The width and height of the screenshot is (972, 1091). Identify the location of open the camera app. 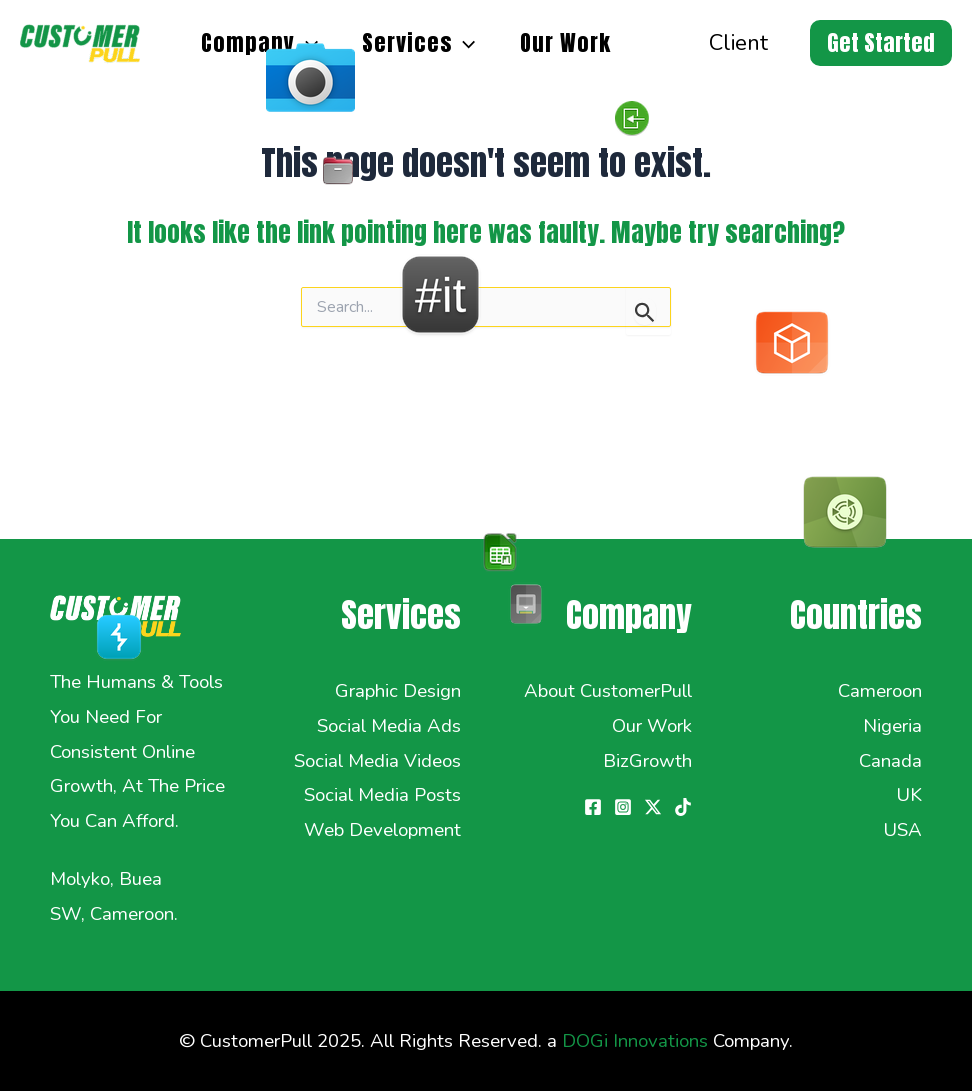
(310, 78).